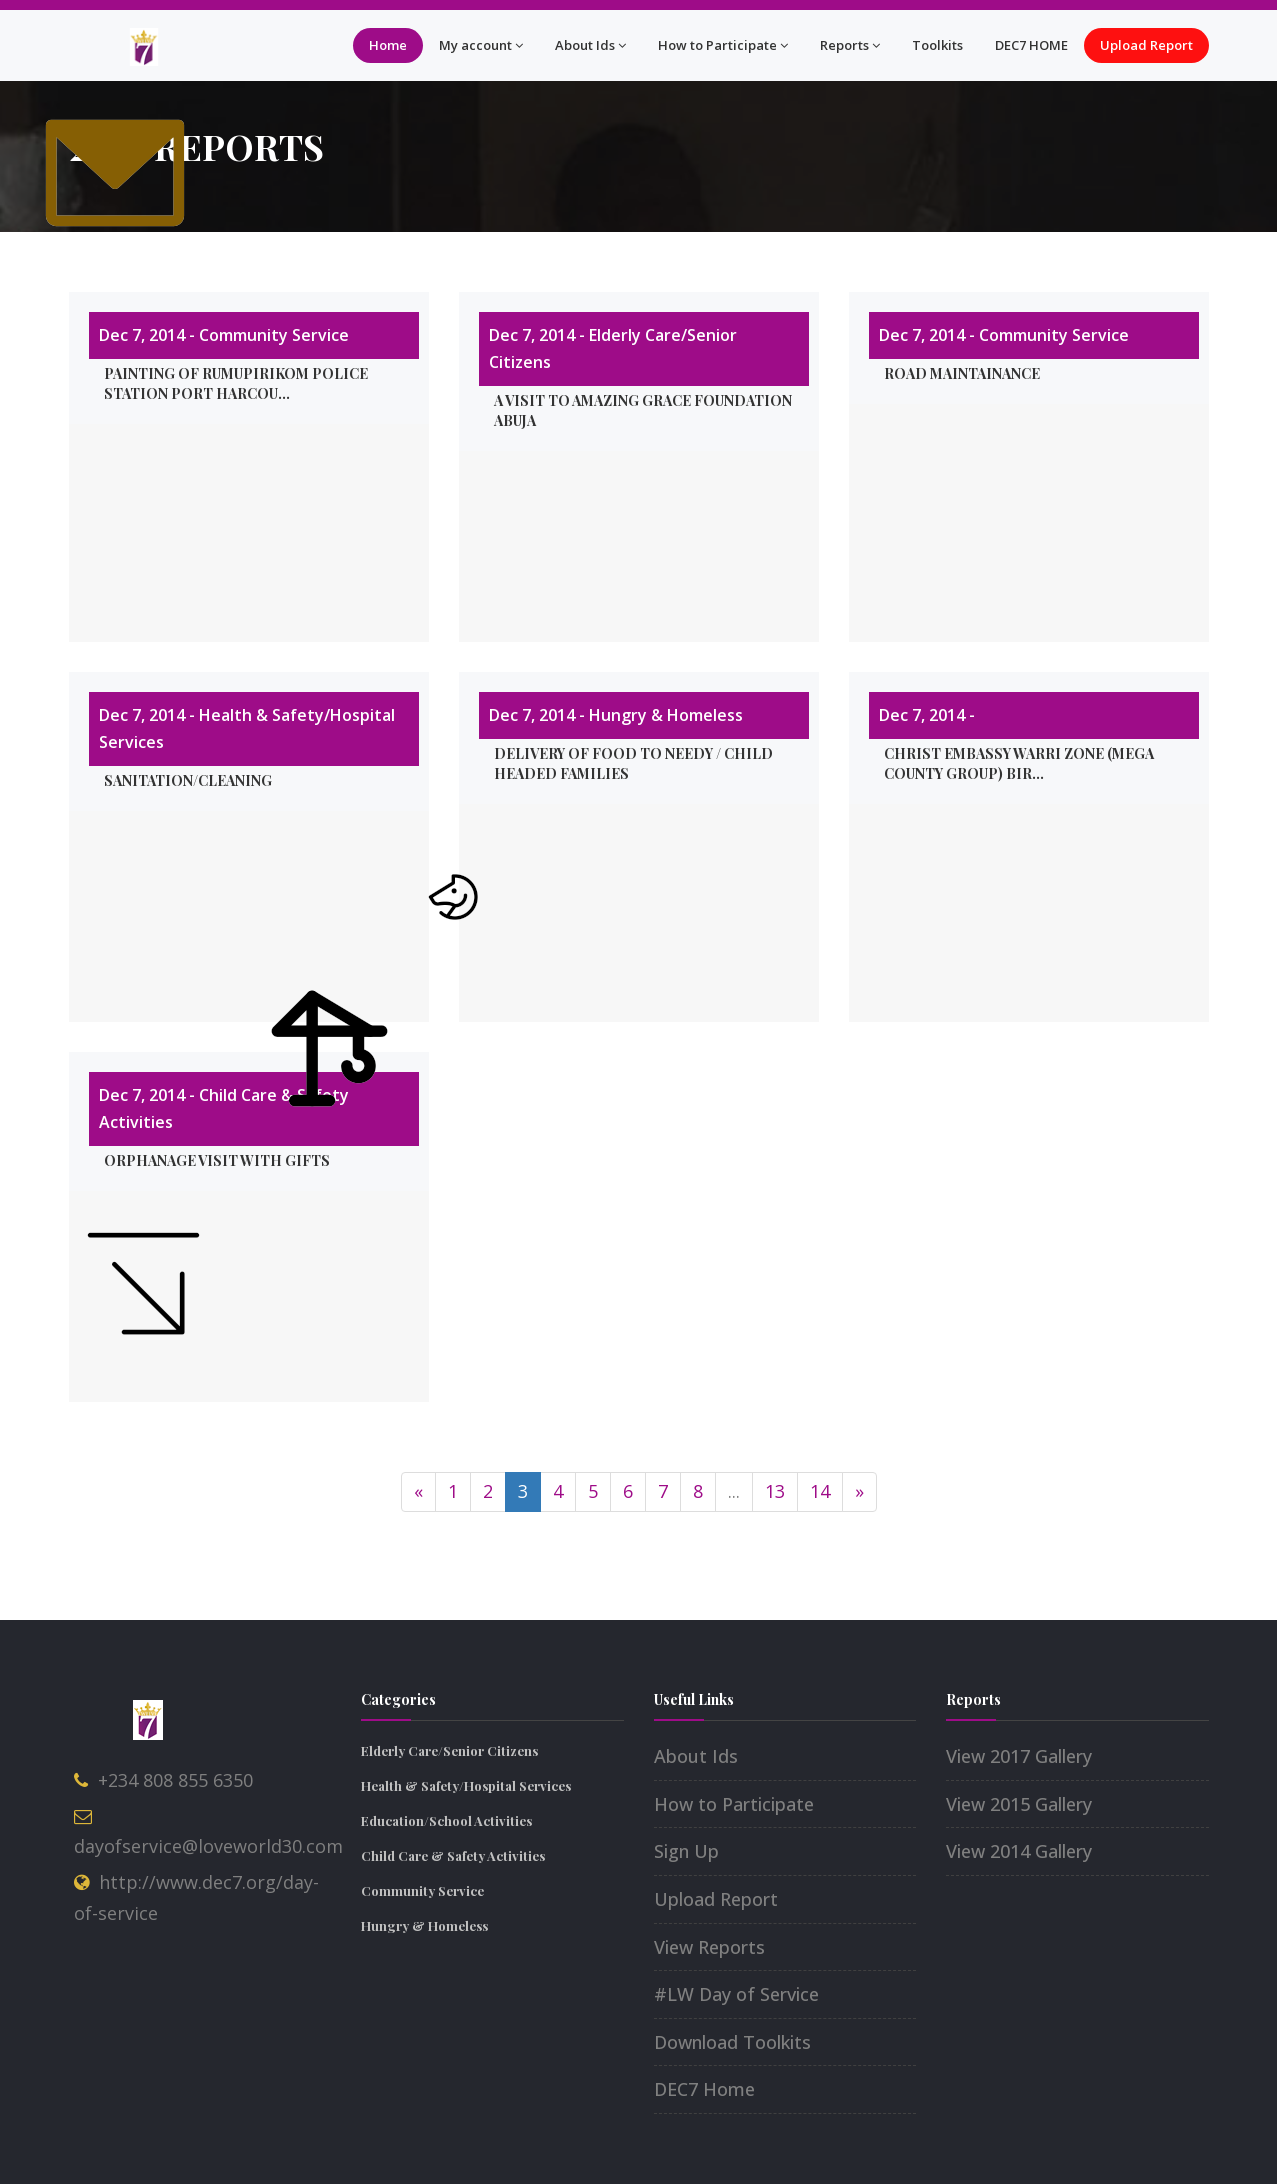  What do you see at coordinates (143, 1288) in the screenshot?
I see `move item to bottom-right corner` at bounding box center [143, 1288].